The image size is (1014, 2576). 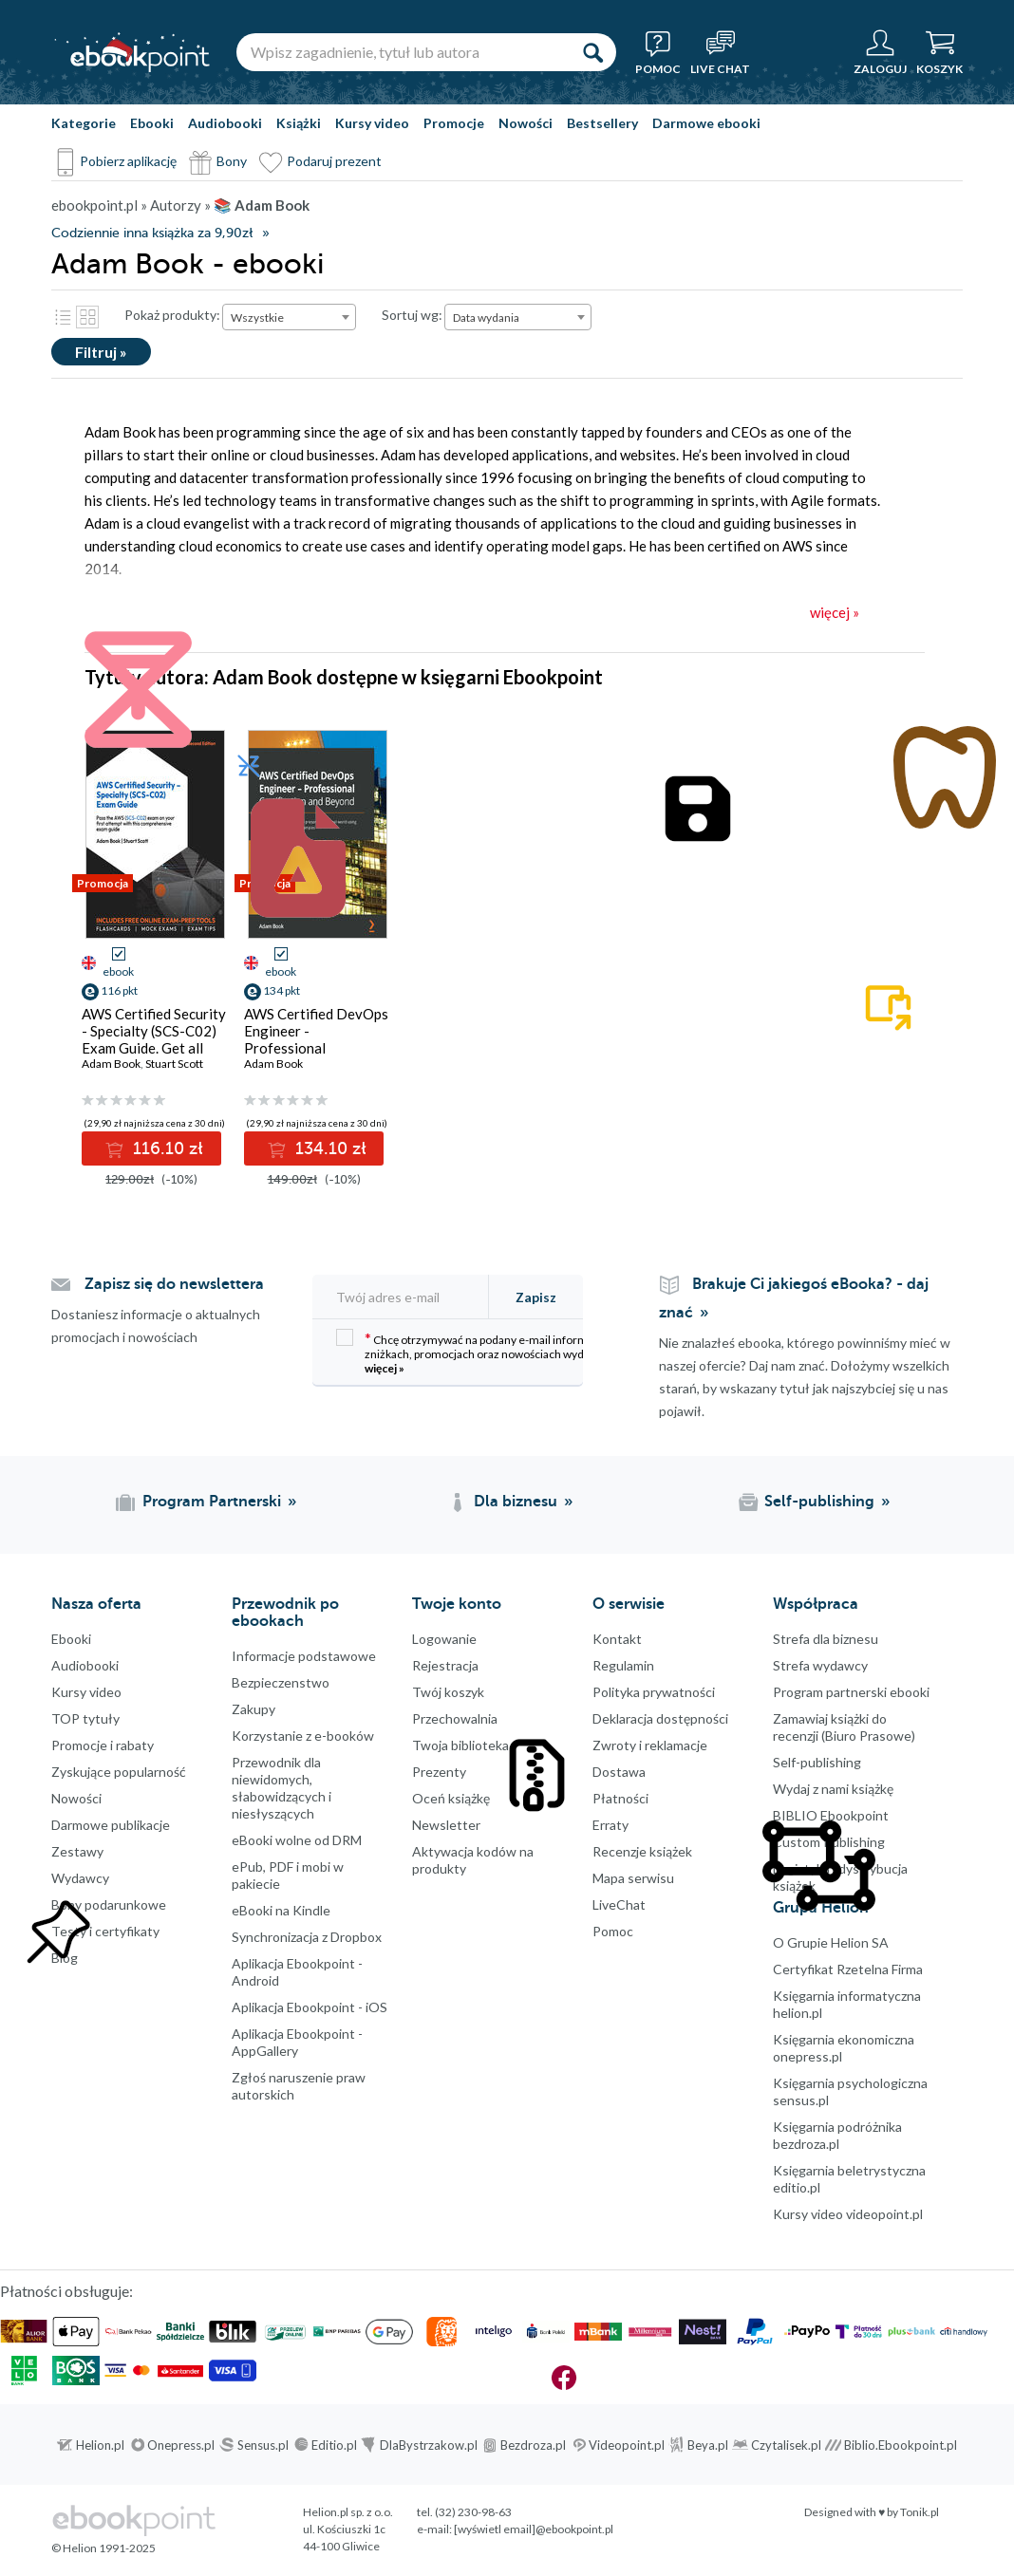 What do you see at coordinates (564, 2378) in the screenshot?
I see `open Facebook app` at bounding box center [564, 2378].